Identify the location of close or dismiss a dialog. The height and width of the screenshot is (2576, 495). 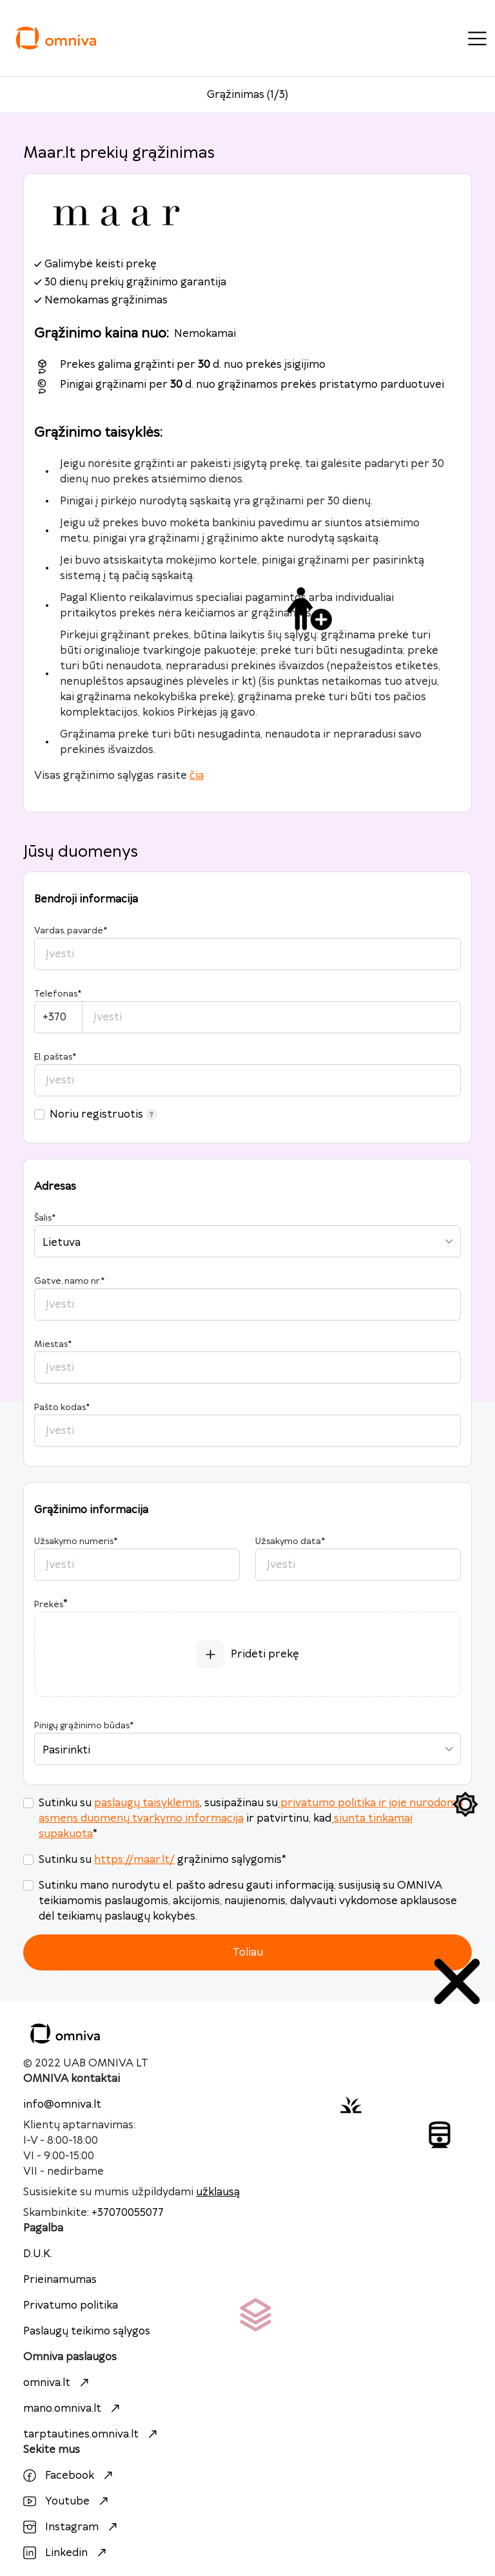
(457, 1981).